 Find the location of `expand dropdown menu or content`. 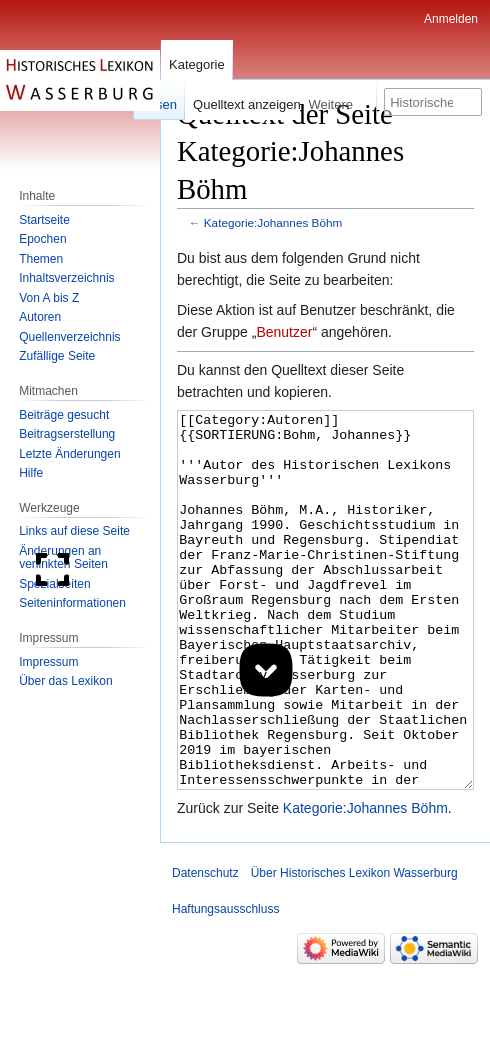

expand dropdown menu or content is located at coordinates (266, 670).